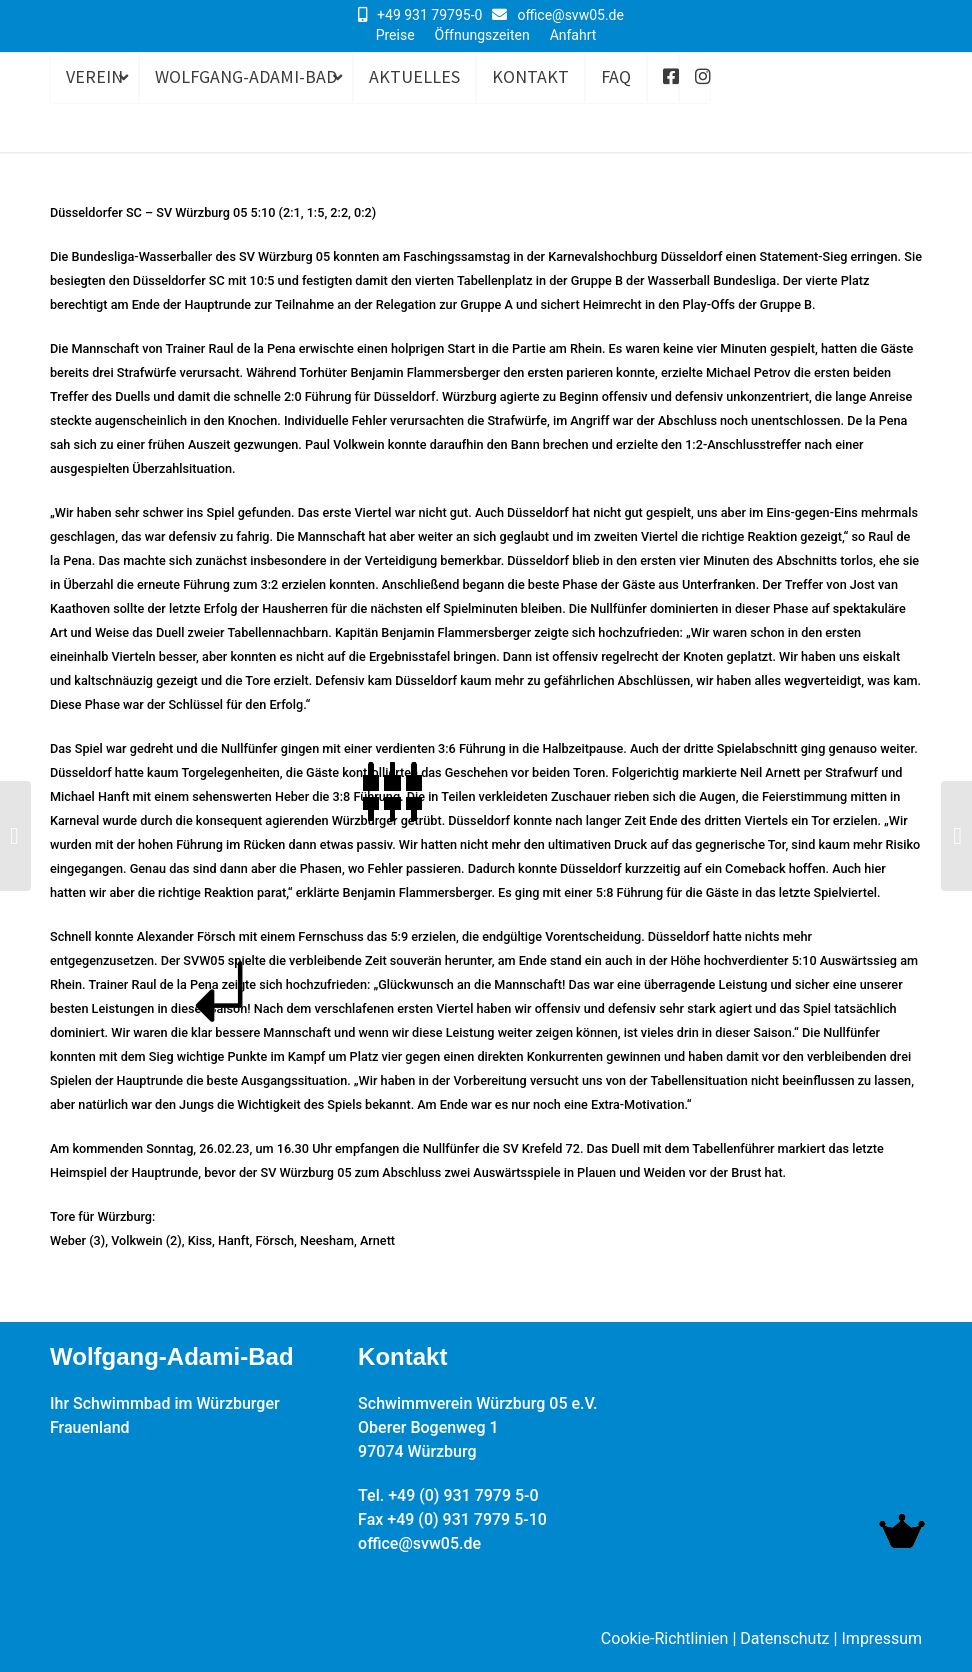 The width and height of the screenshot is (972, 1672). I want to click on return to previous line or section, so click(221, 991).